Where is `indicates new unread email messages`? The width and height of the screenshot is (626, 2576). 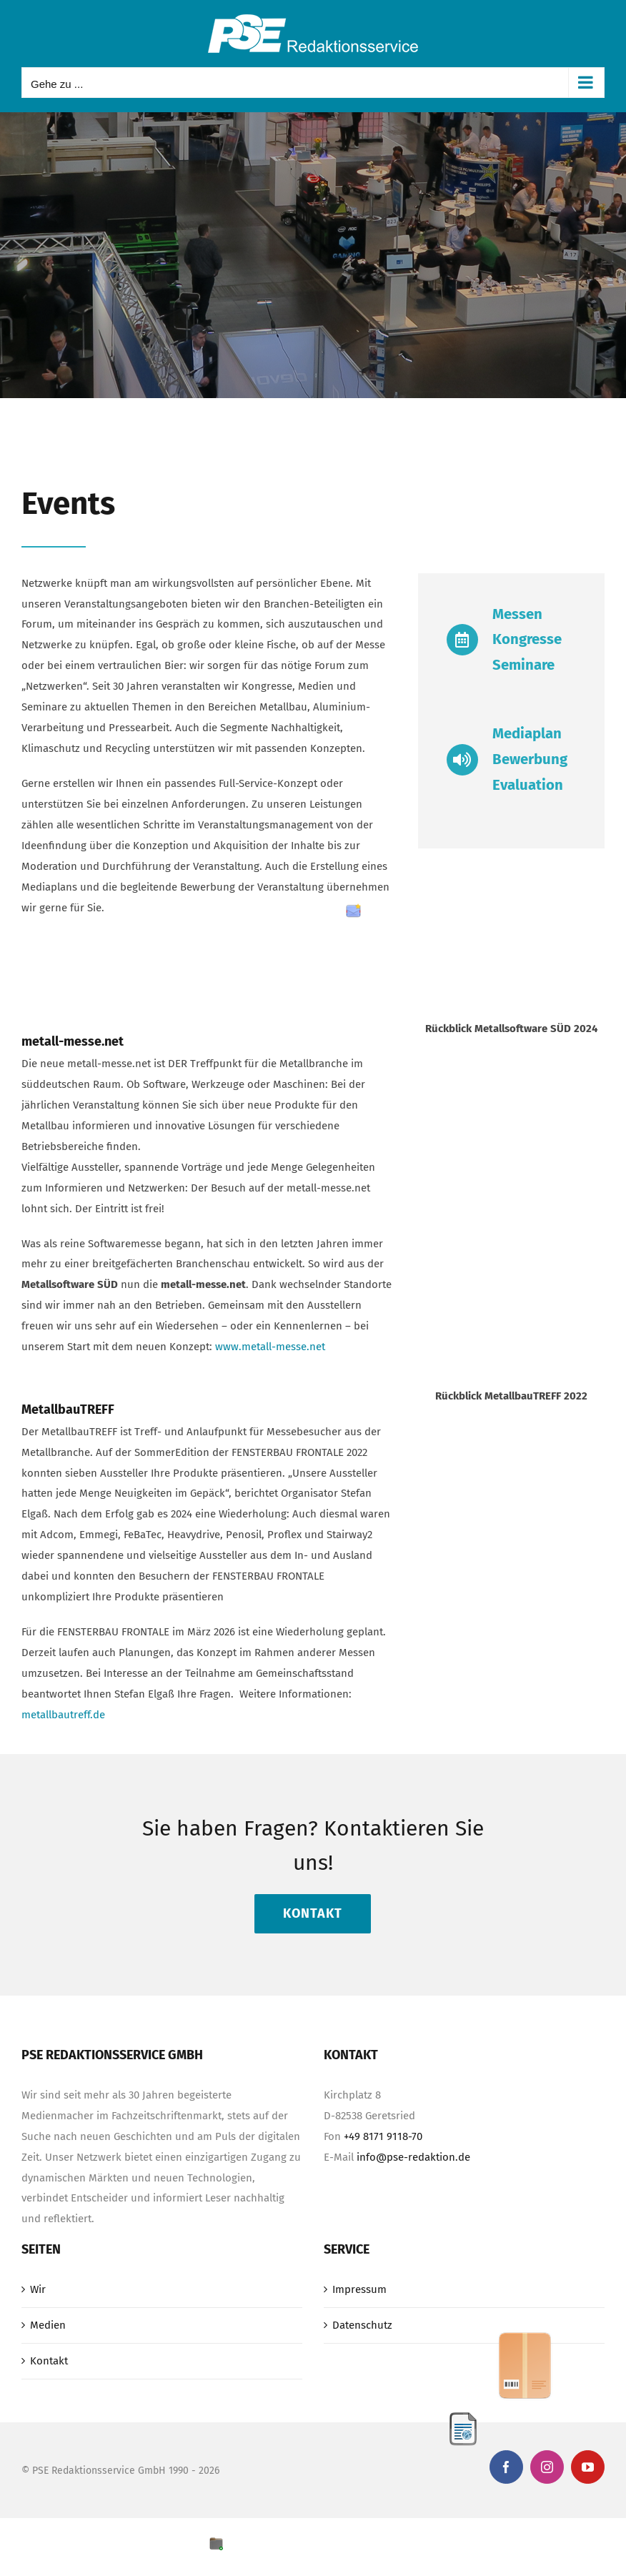
indicates new unread email messages is located at coordinates (353, 911).